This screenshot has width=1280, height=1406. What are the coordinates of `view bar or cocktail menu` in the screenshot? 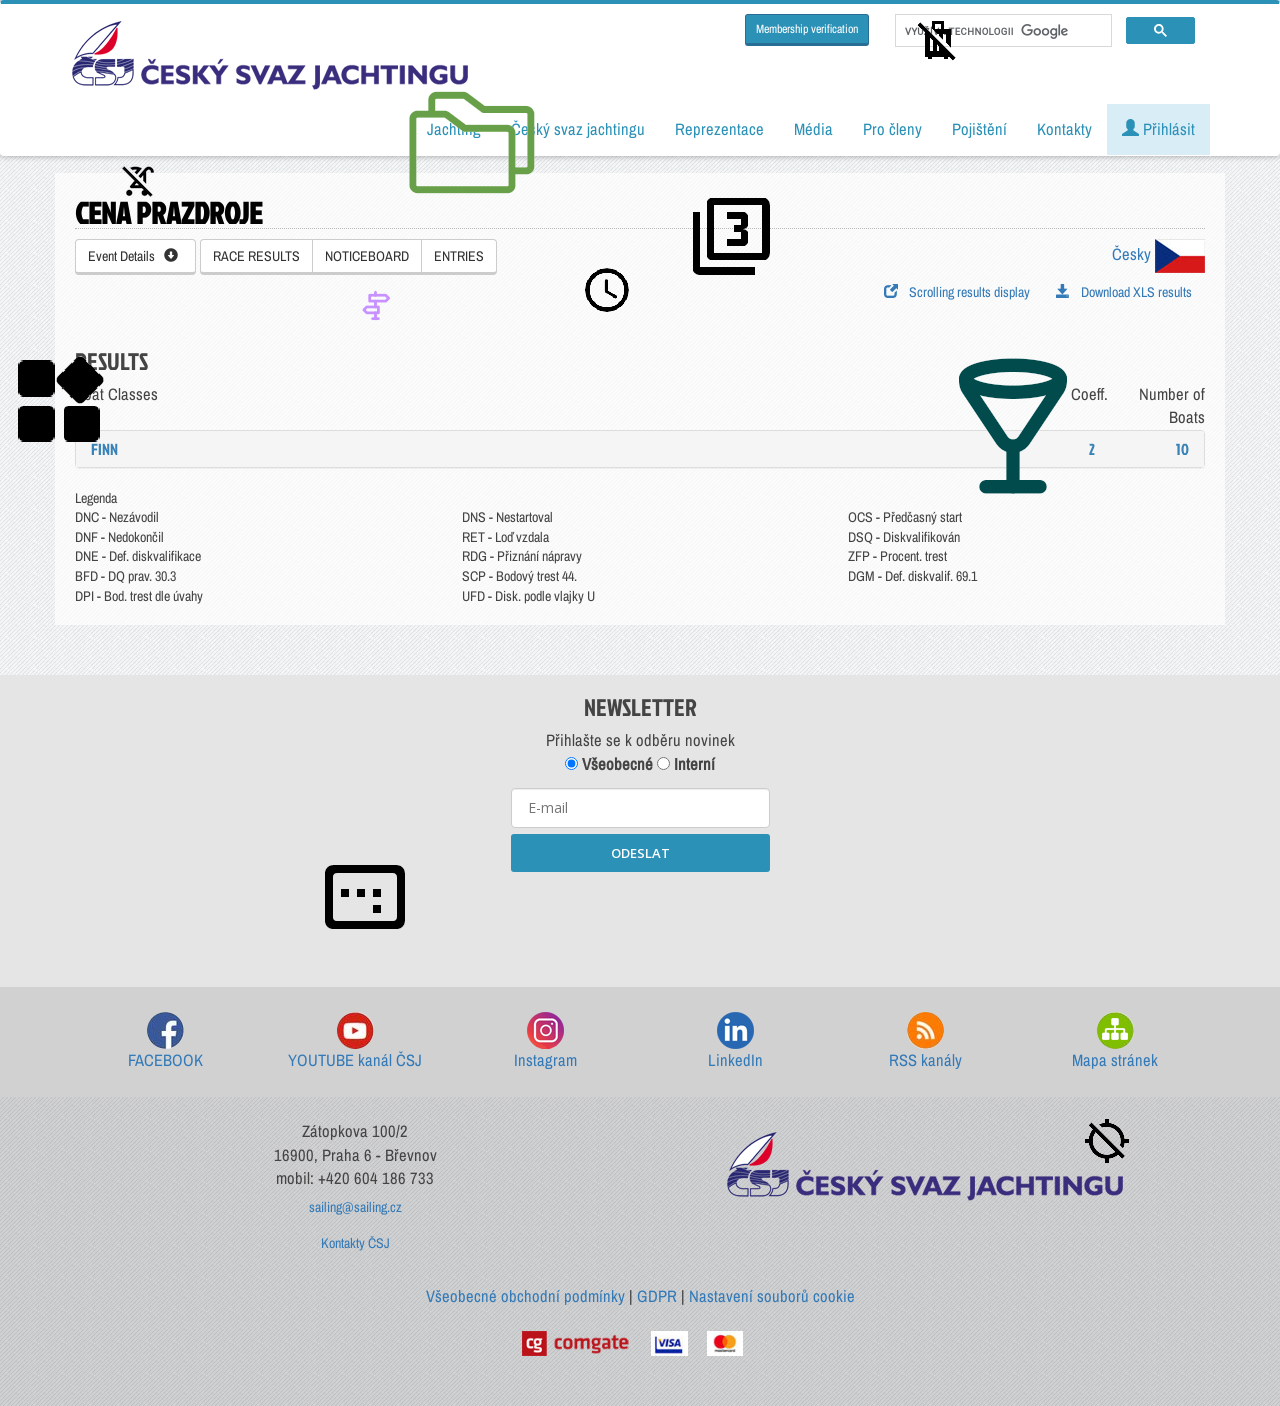 It's located at (1013, 426).